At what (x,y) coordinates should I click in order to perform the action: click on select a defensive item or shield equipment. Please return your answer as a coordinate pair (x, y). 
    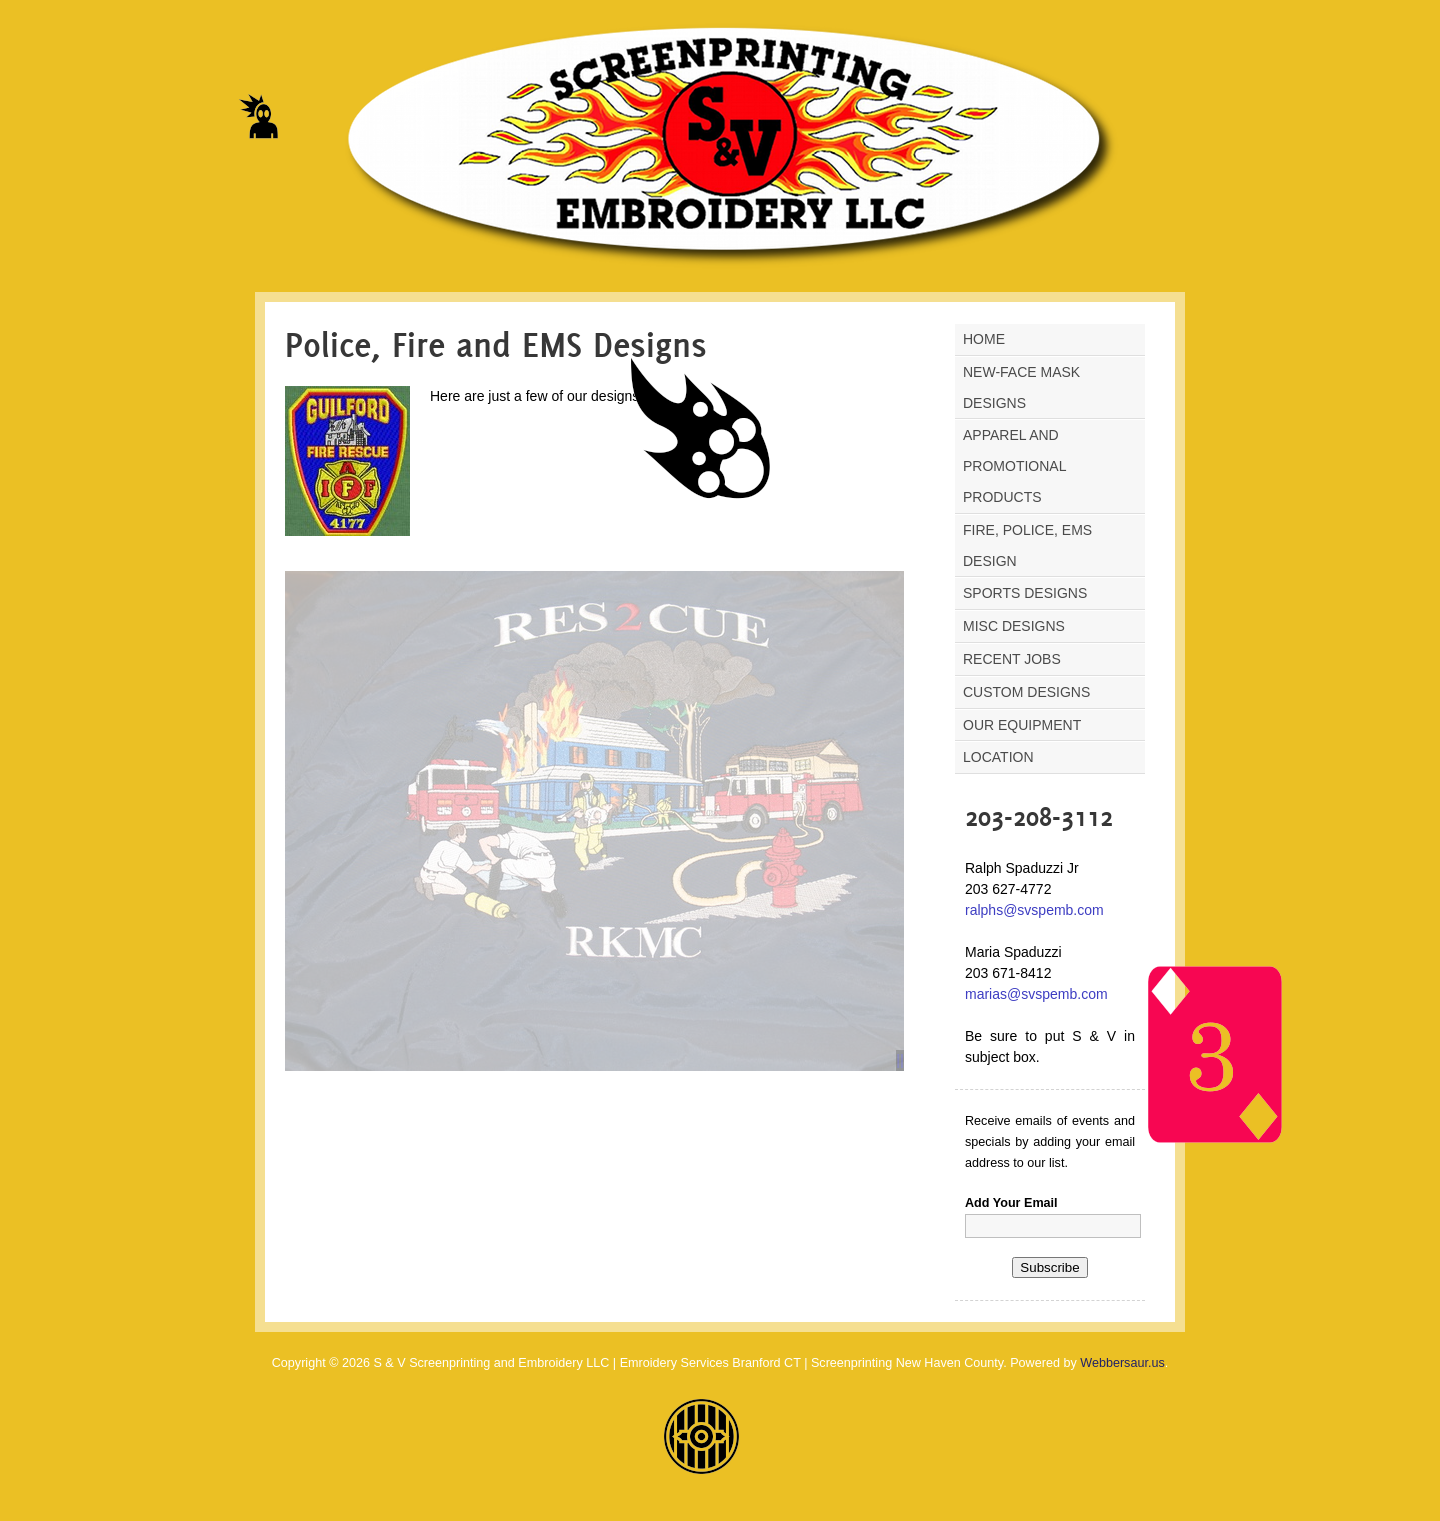
    Looking at the image, I should click on (701, 1436).